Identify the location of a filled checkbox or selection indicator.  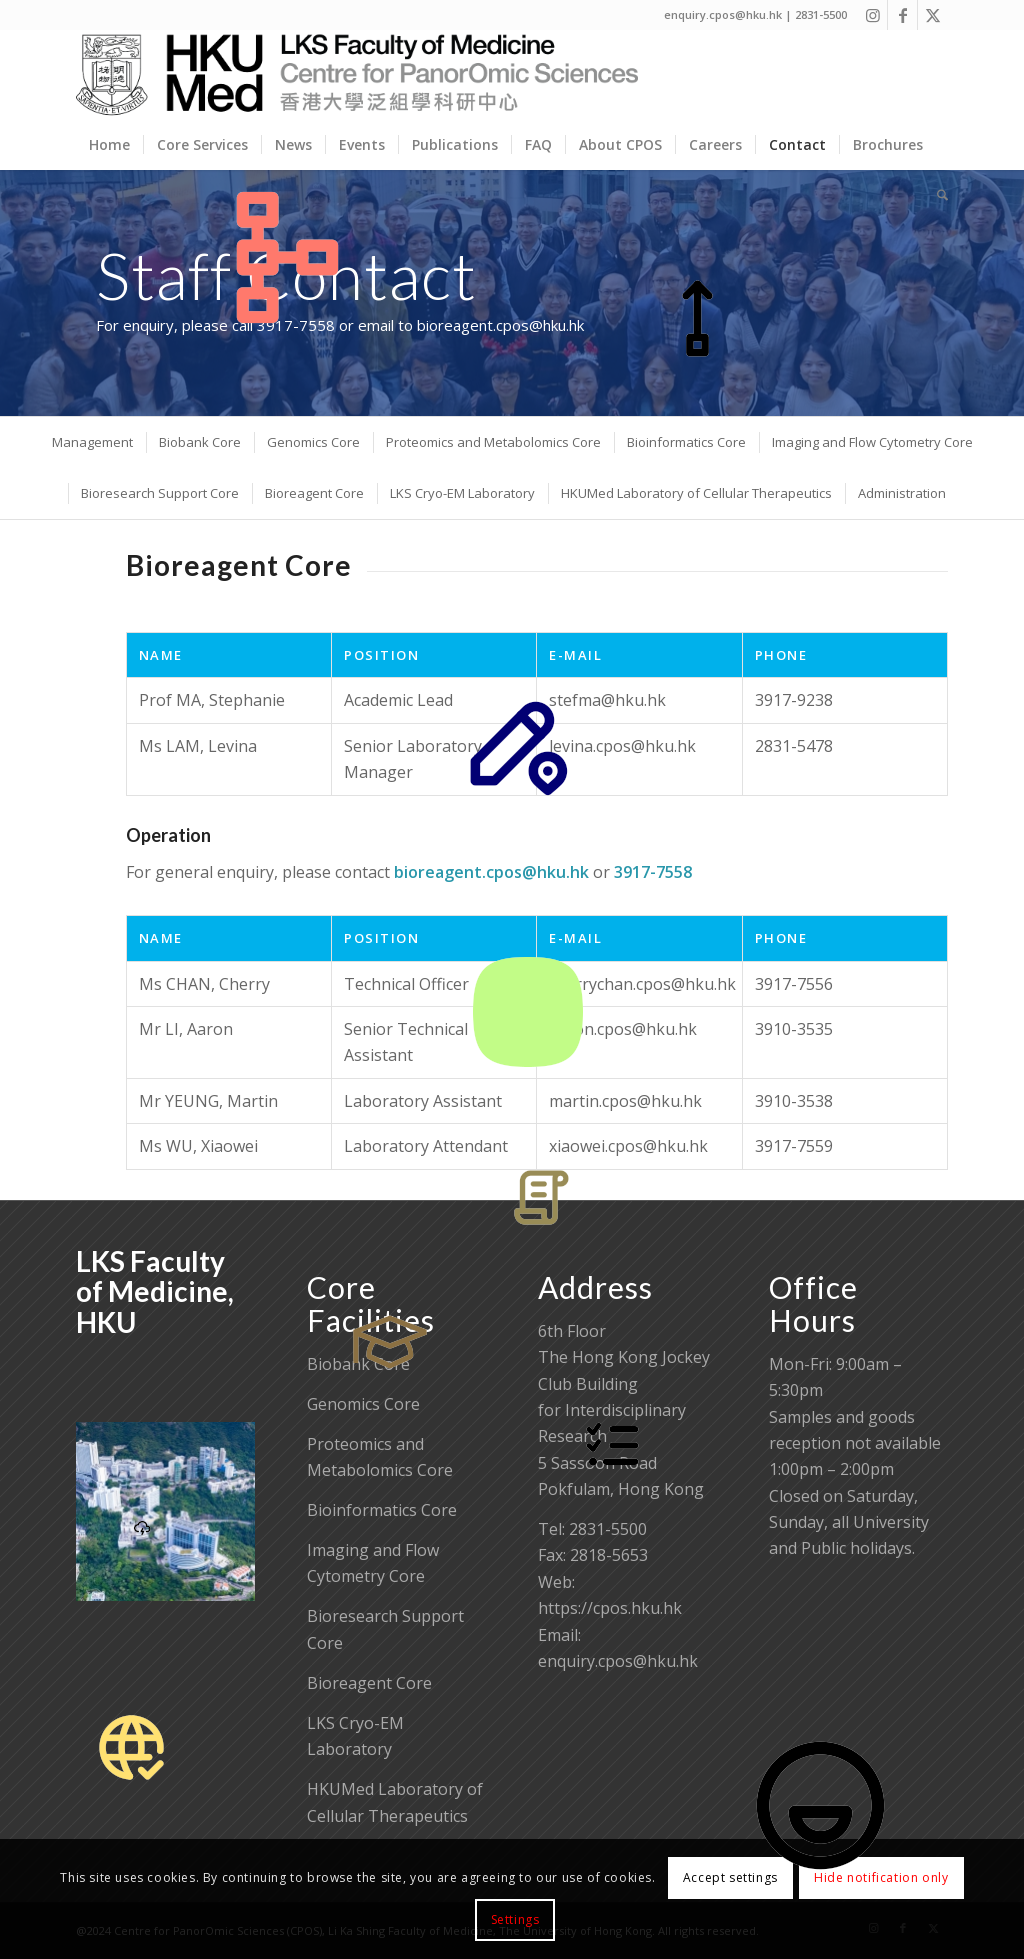
(528, 1012).